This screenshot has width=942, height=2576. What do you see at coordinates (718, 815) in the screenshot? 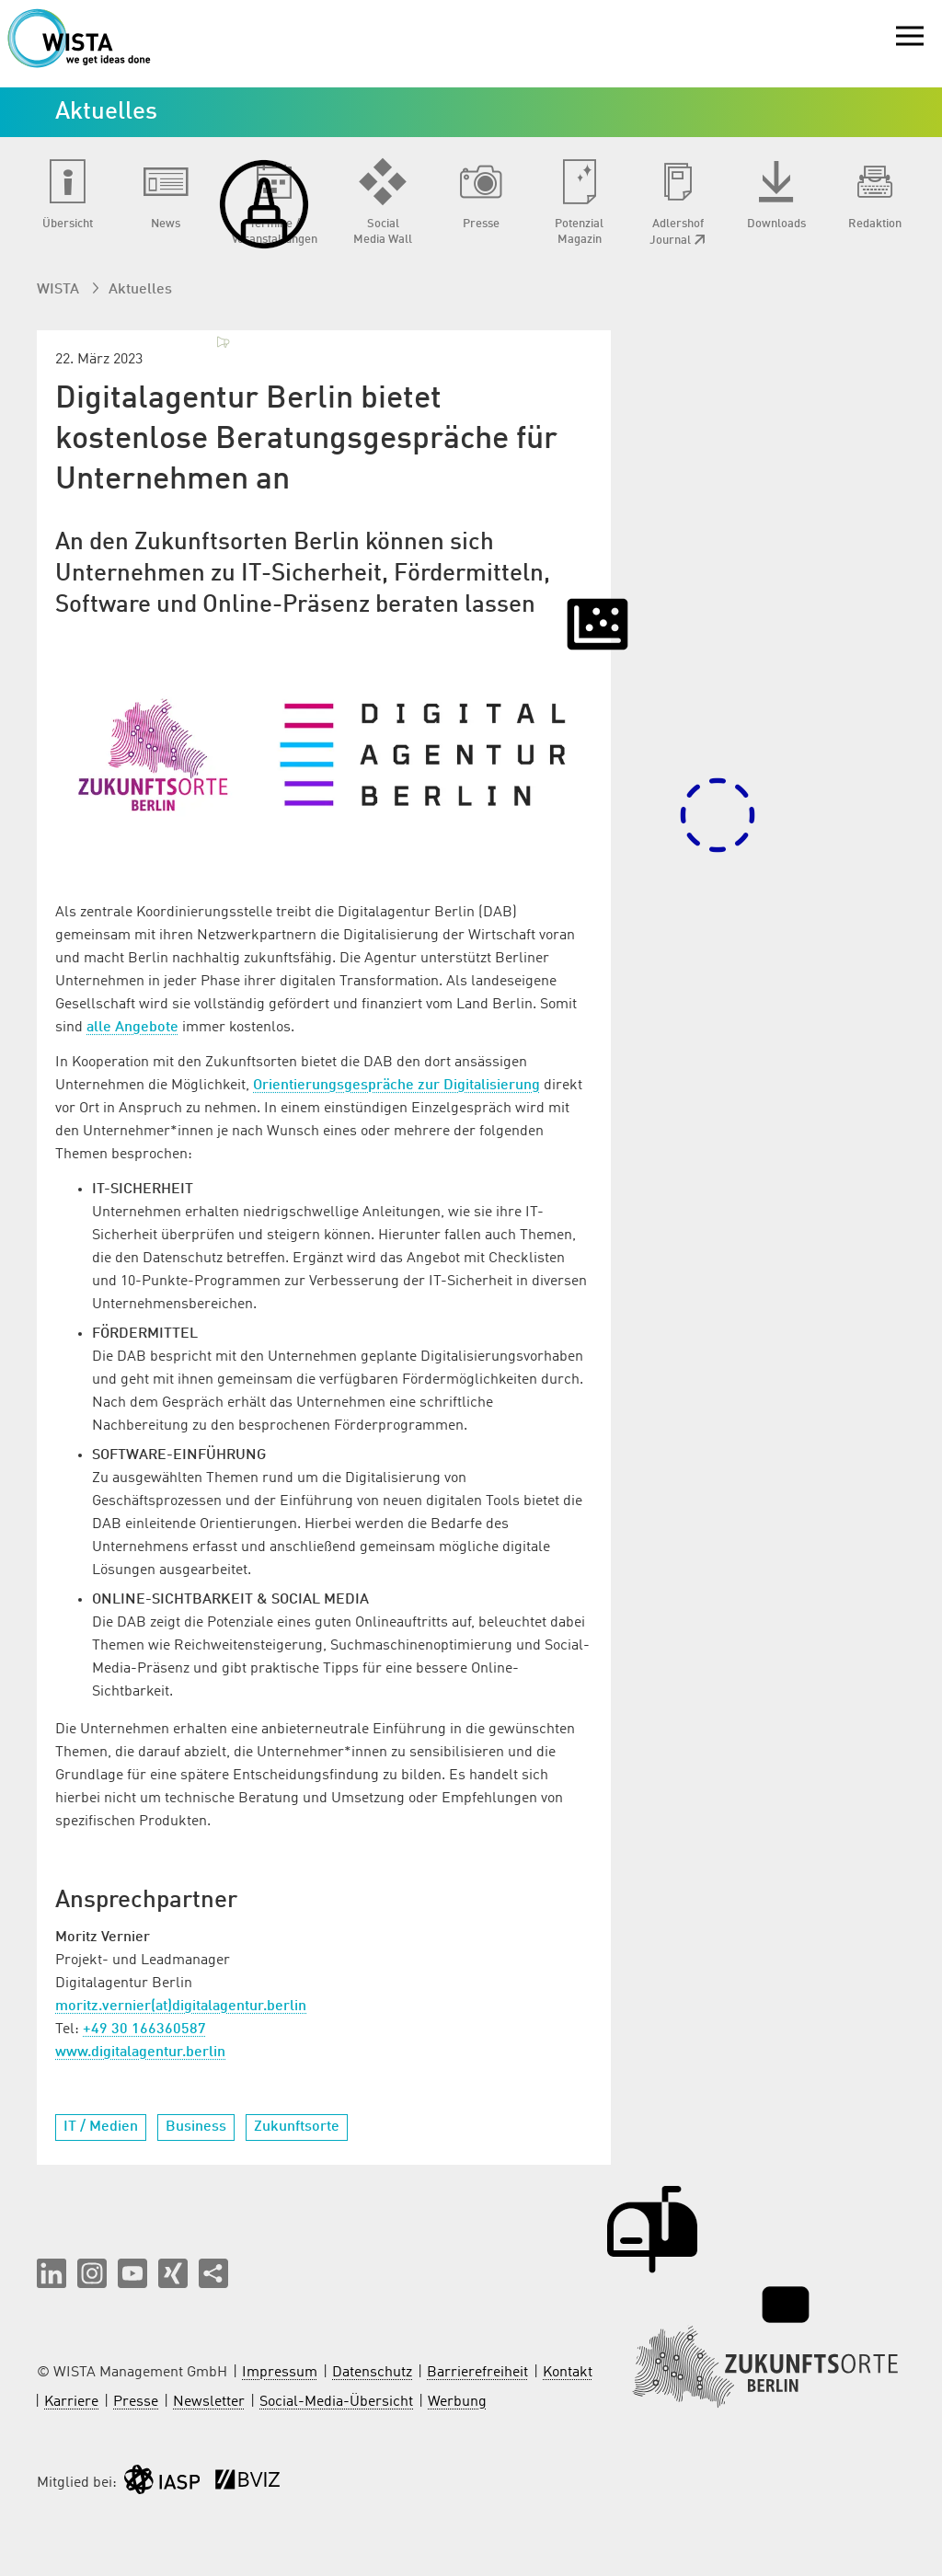
I see `create a new draft issue` at bounding box center [718, 815].